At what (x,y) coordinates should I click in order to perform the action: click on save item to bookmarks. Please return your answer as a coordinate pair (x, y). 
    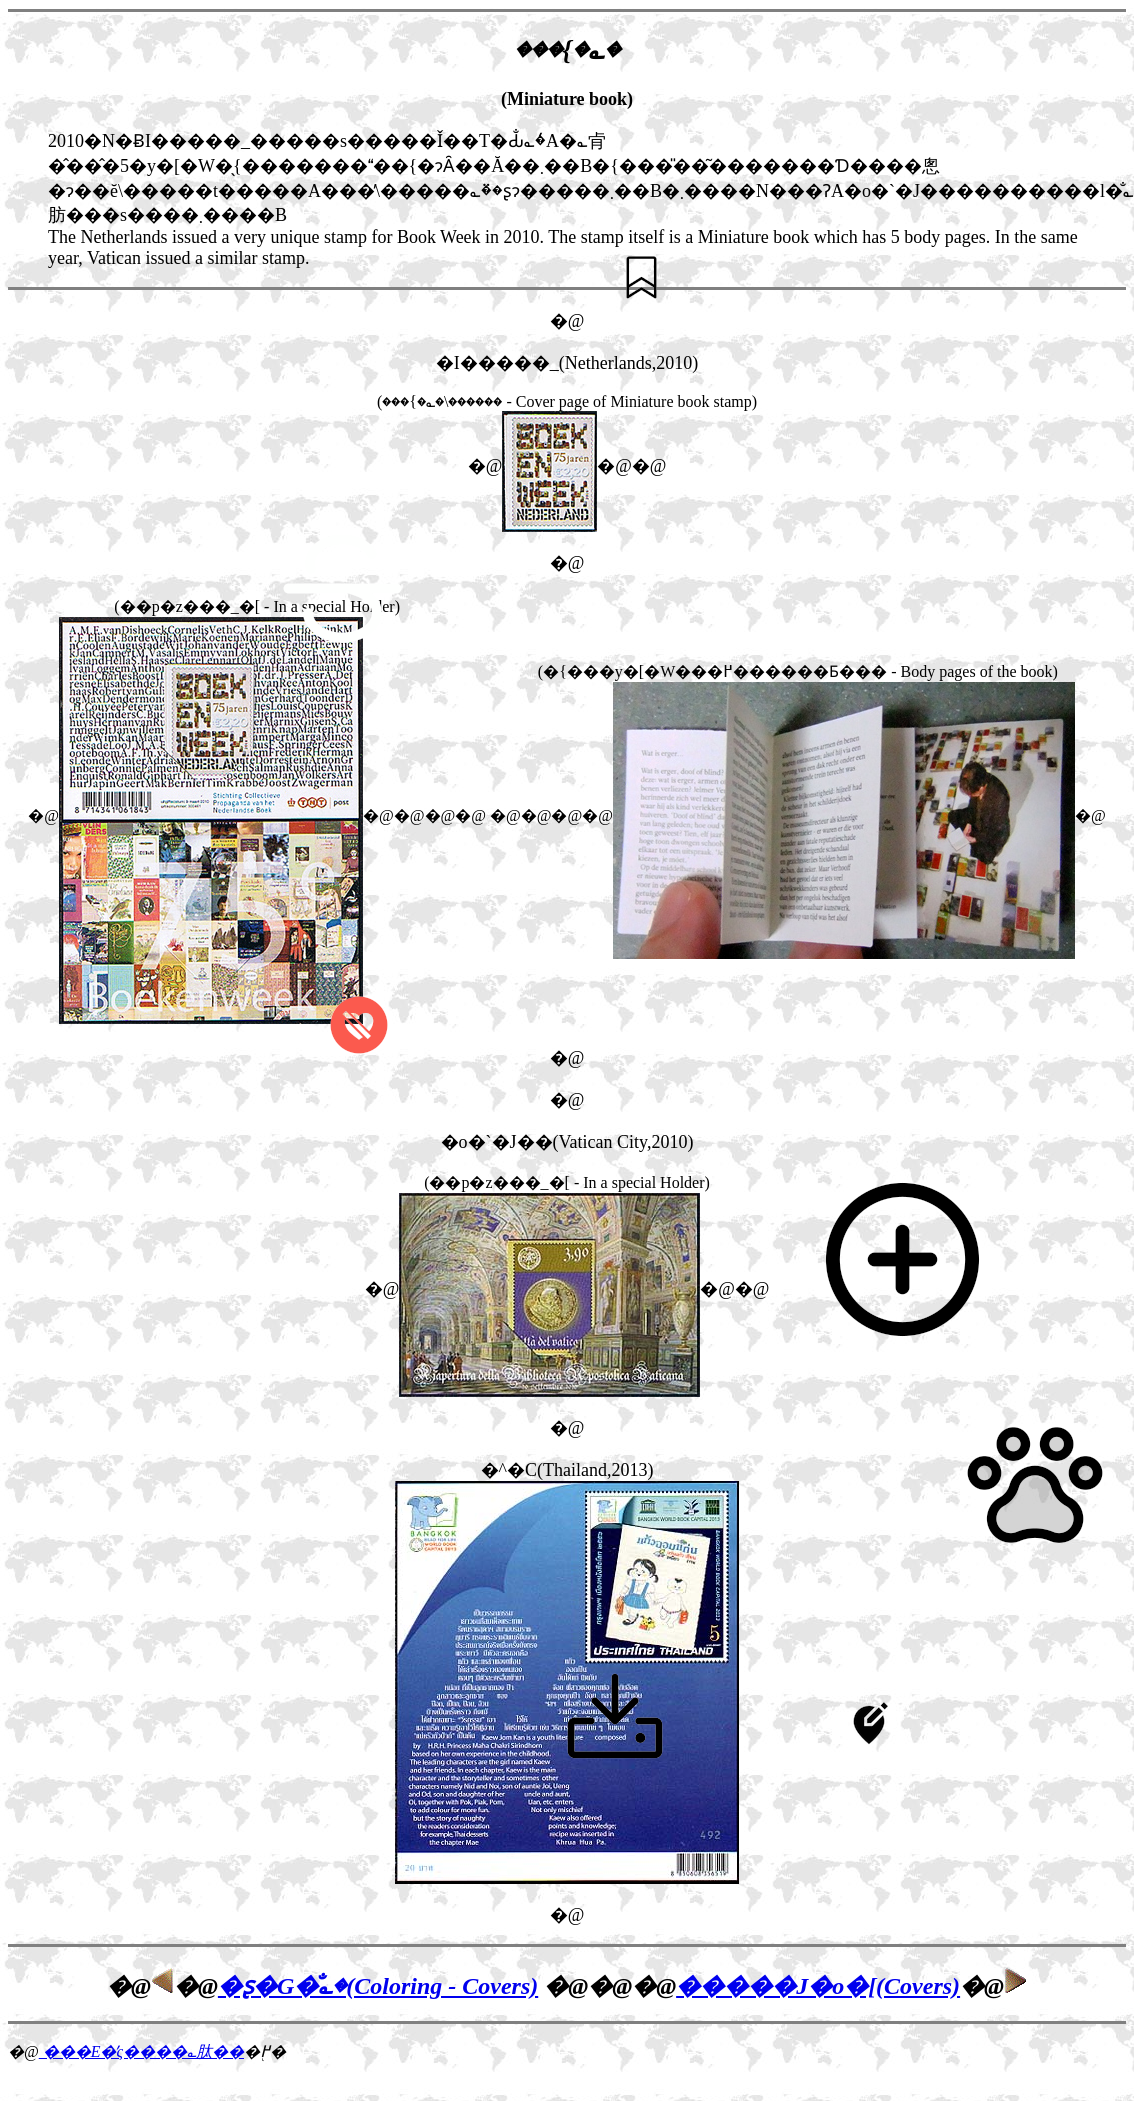
    Looking at the image, I should click on (641, 276).